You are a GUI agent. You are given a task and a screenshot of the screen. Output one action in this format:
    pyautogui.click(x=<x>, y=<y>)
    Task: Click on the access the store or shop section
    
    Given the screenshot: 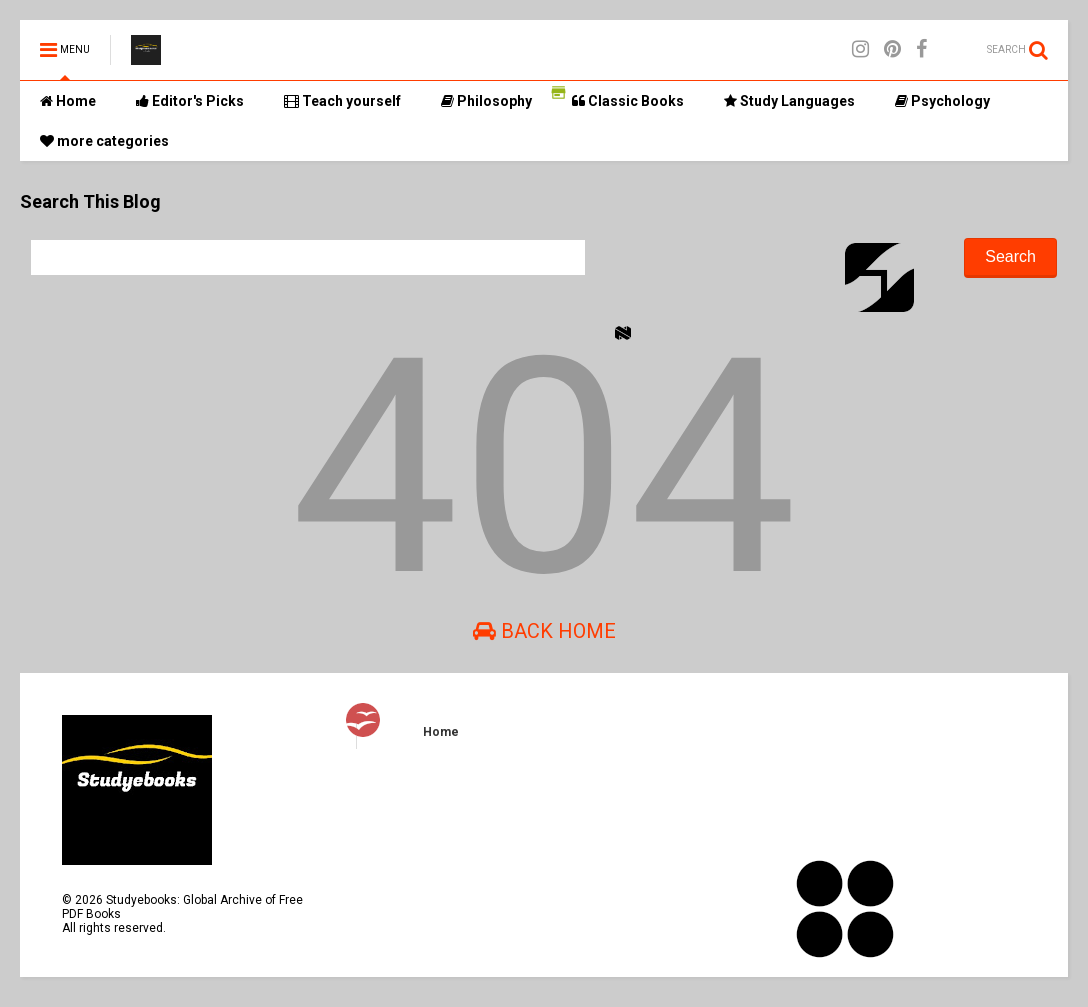 What is the action you would take?
    pyautogui.click(x=558, y=92)
    